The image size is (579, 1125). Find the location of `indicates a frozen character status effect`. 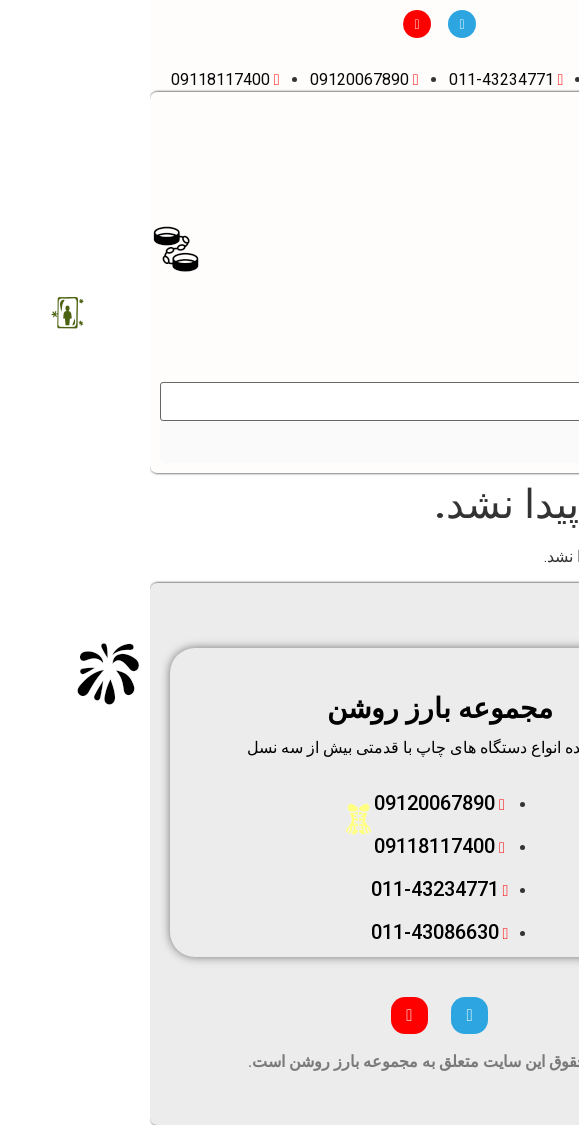

indicates a frozen character status effect is located at coordinates (67, 312).